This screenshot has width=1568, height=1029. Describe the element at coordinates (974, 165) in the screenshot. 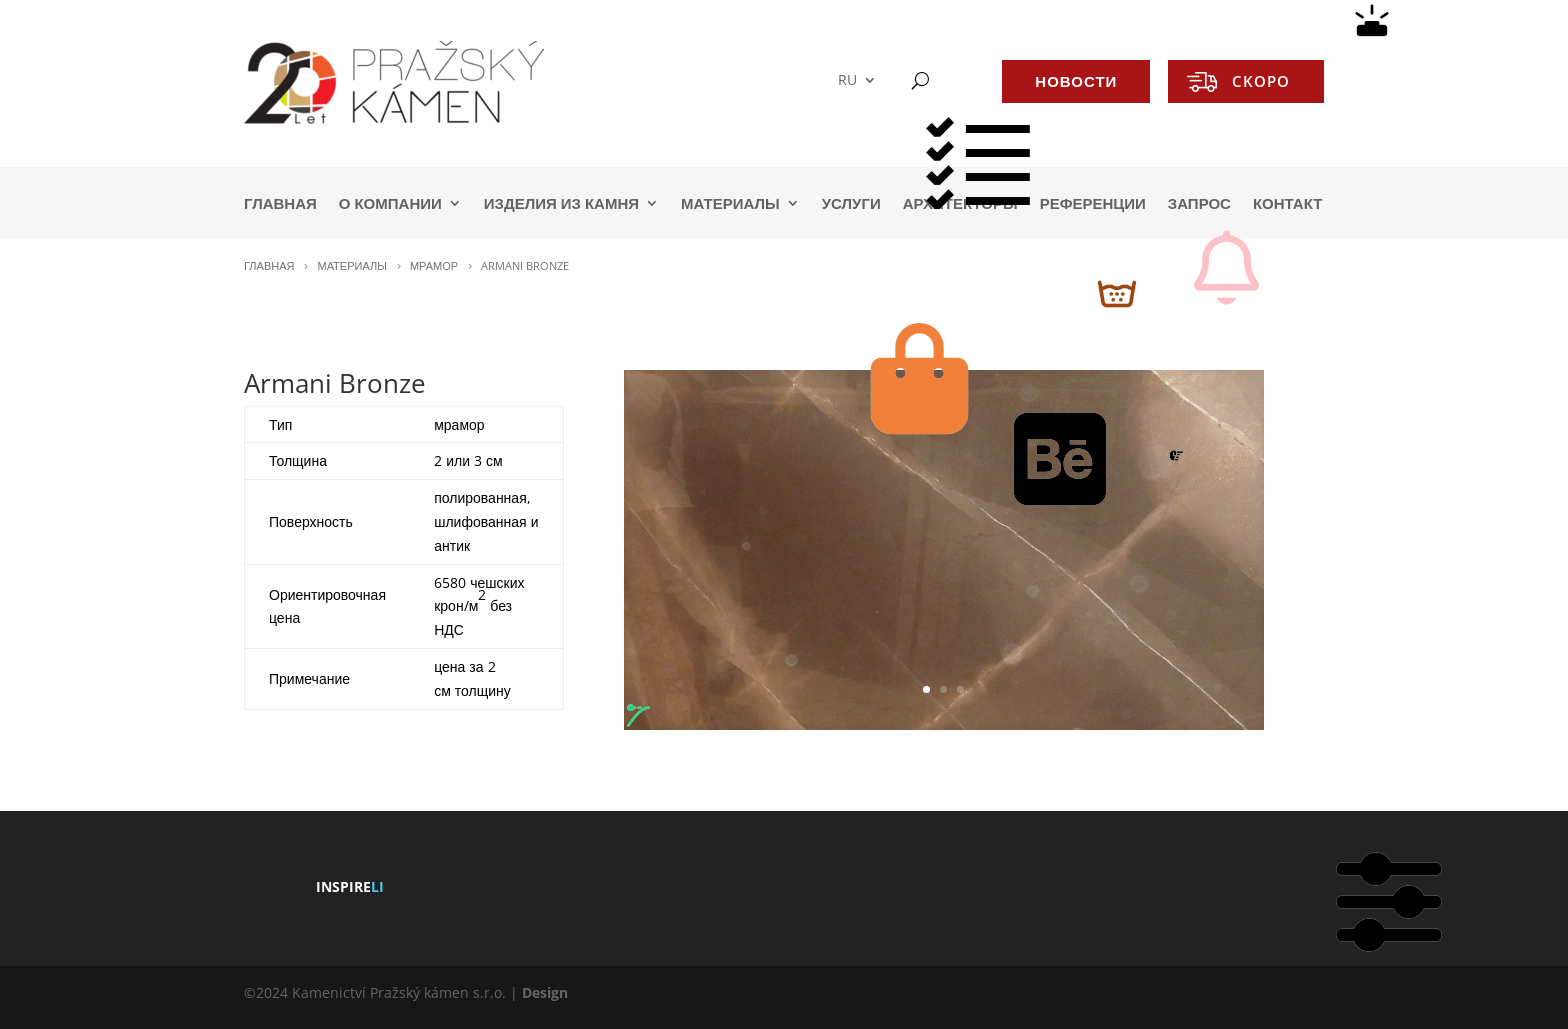

I see `view or manage your task checklist` at that location.